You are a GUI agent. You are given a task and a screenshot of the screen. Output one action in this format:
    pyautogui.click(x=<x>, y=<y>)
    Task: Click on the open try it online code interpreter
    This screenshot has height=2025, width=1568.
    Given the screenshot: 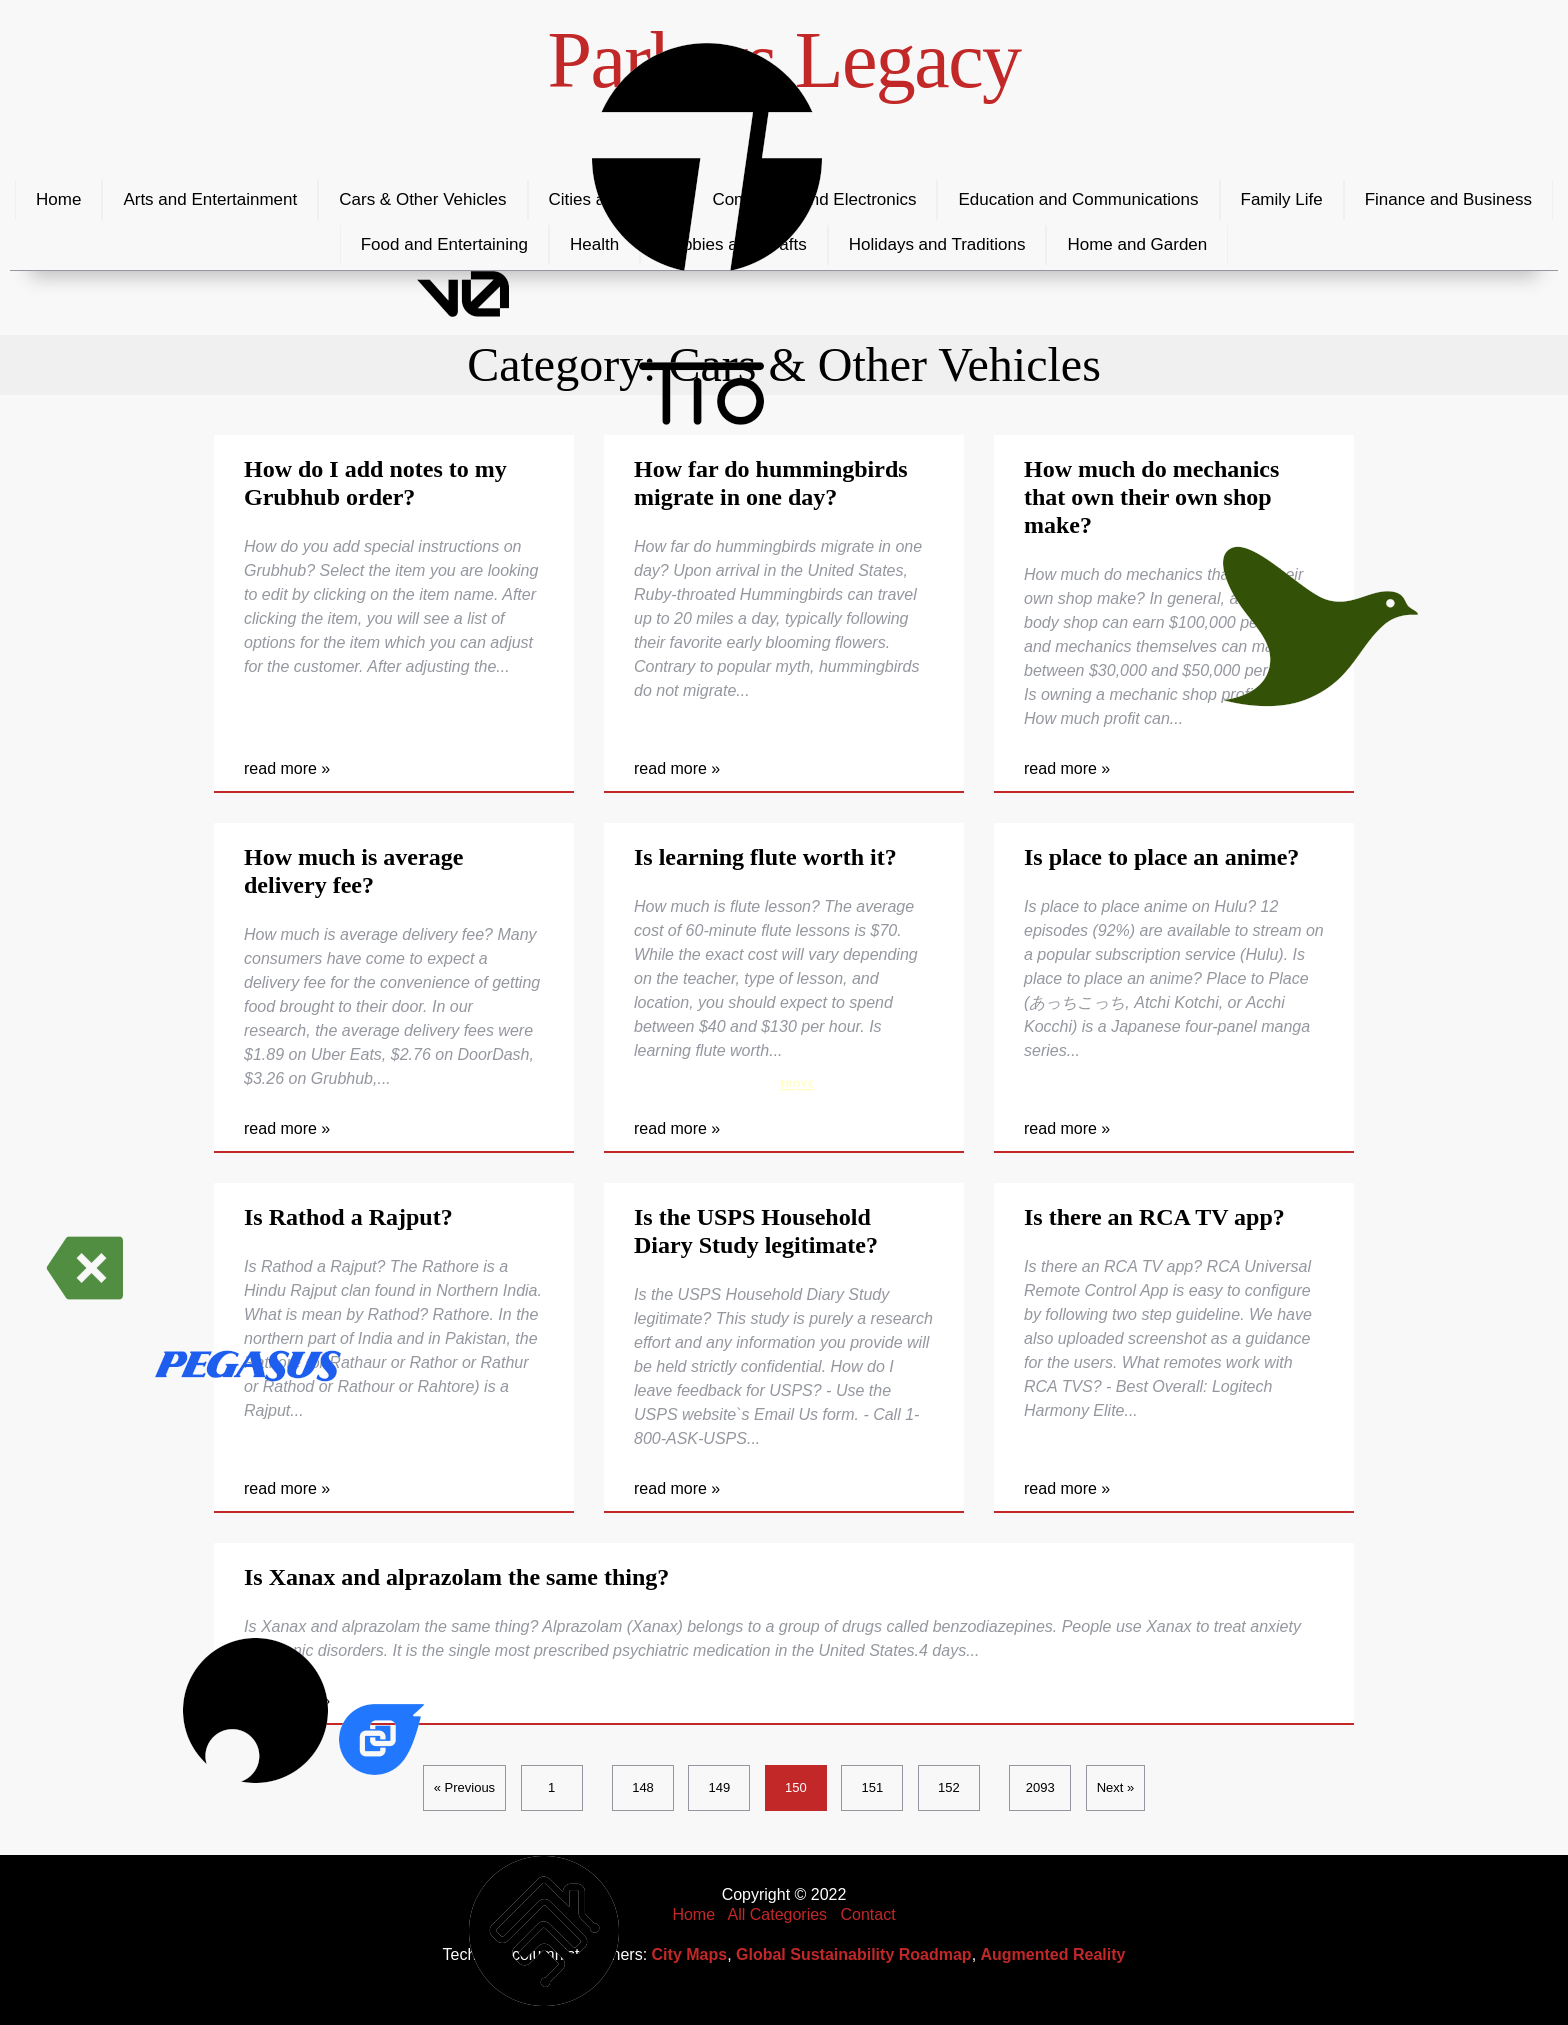 What is the action you would take?
    pyautogui.click(x=701, y=393)
    